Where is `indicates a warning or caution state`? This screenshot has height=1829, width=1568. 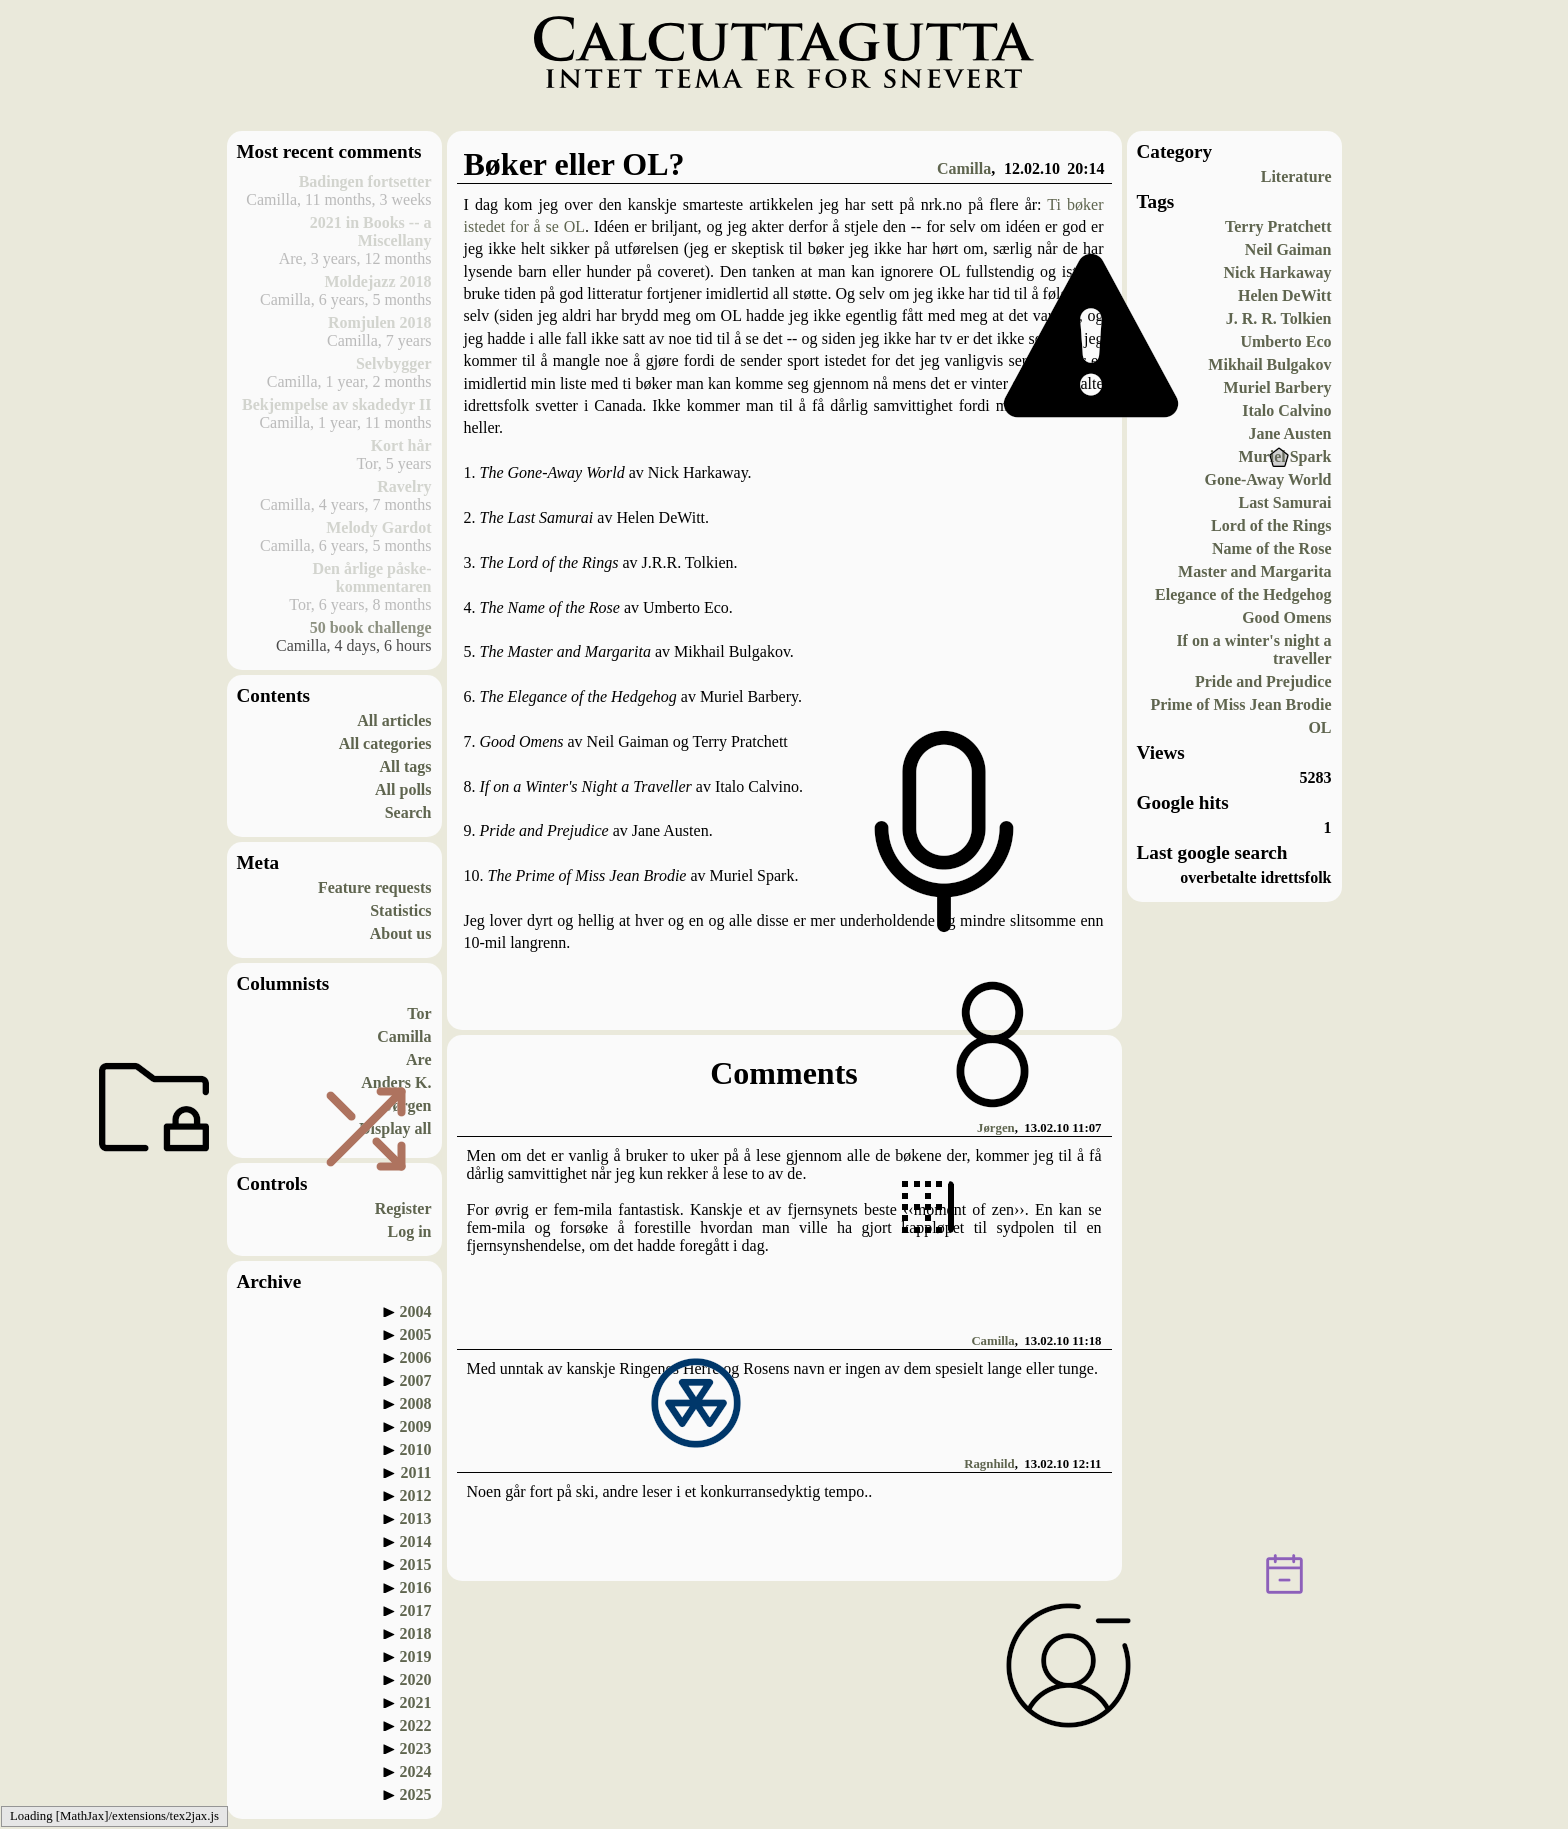
indicates a warning or caution state is located at coordinates (1091, 341).